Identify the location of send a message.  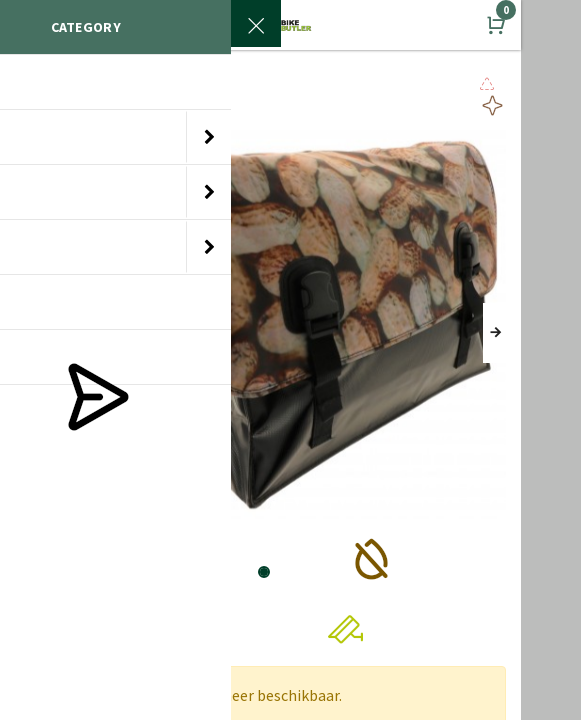
(95, 397).